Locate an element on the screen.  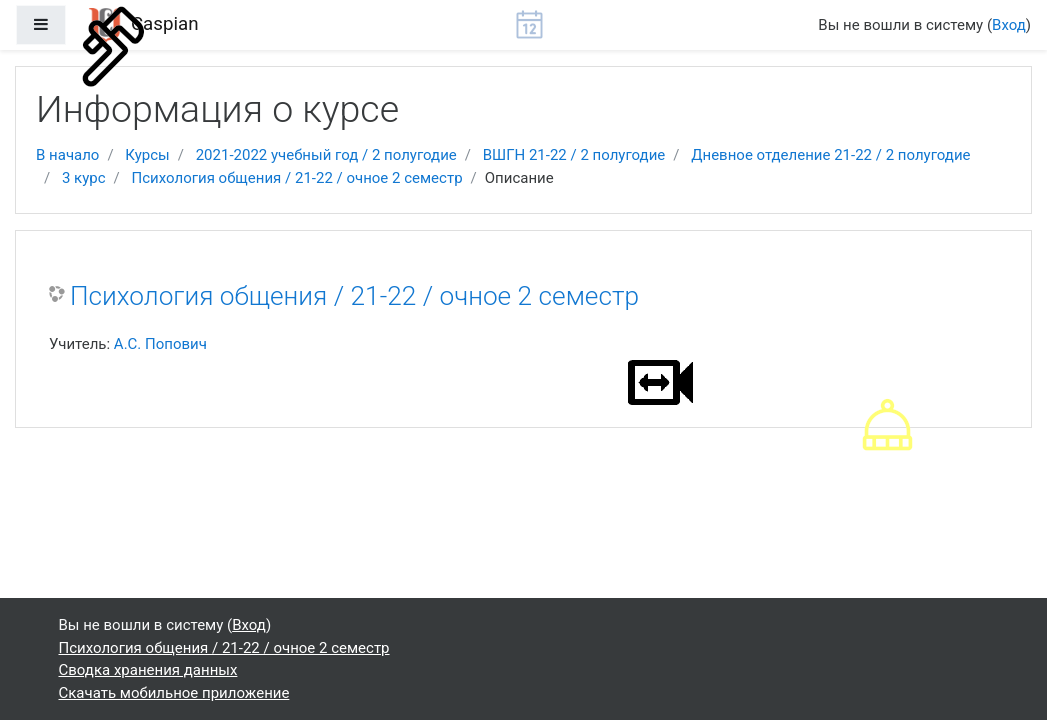
view calendar or scheduled events is located at coordinates (529, 25).